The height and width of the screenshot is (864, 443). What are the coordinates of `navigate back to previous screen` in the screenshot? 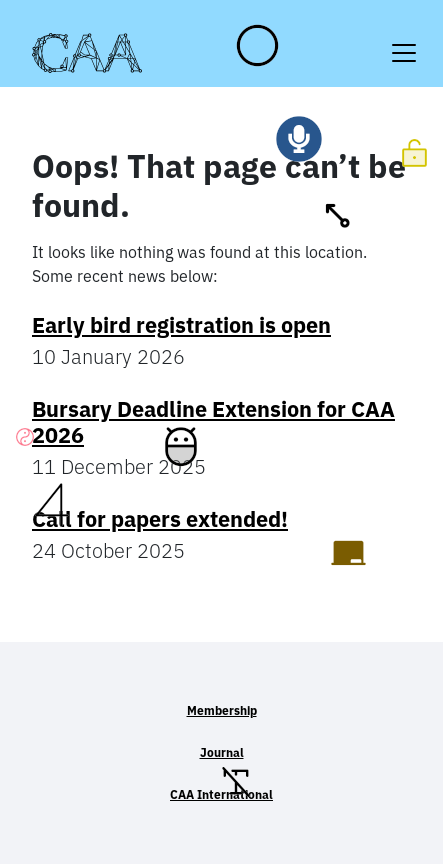 It's located at (337, 215).